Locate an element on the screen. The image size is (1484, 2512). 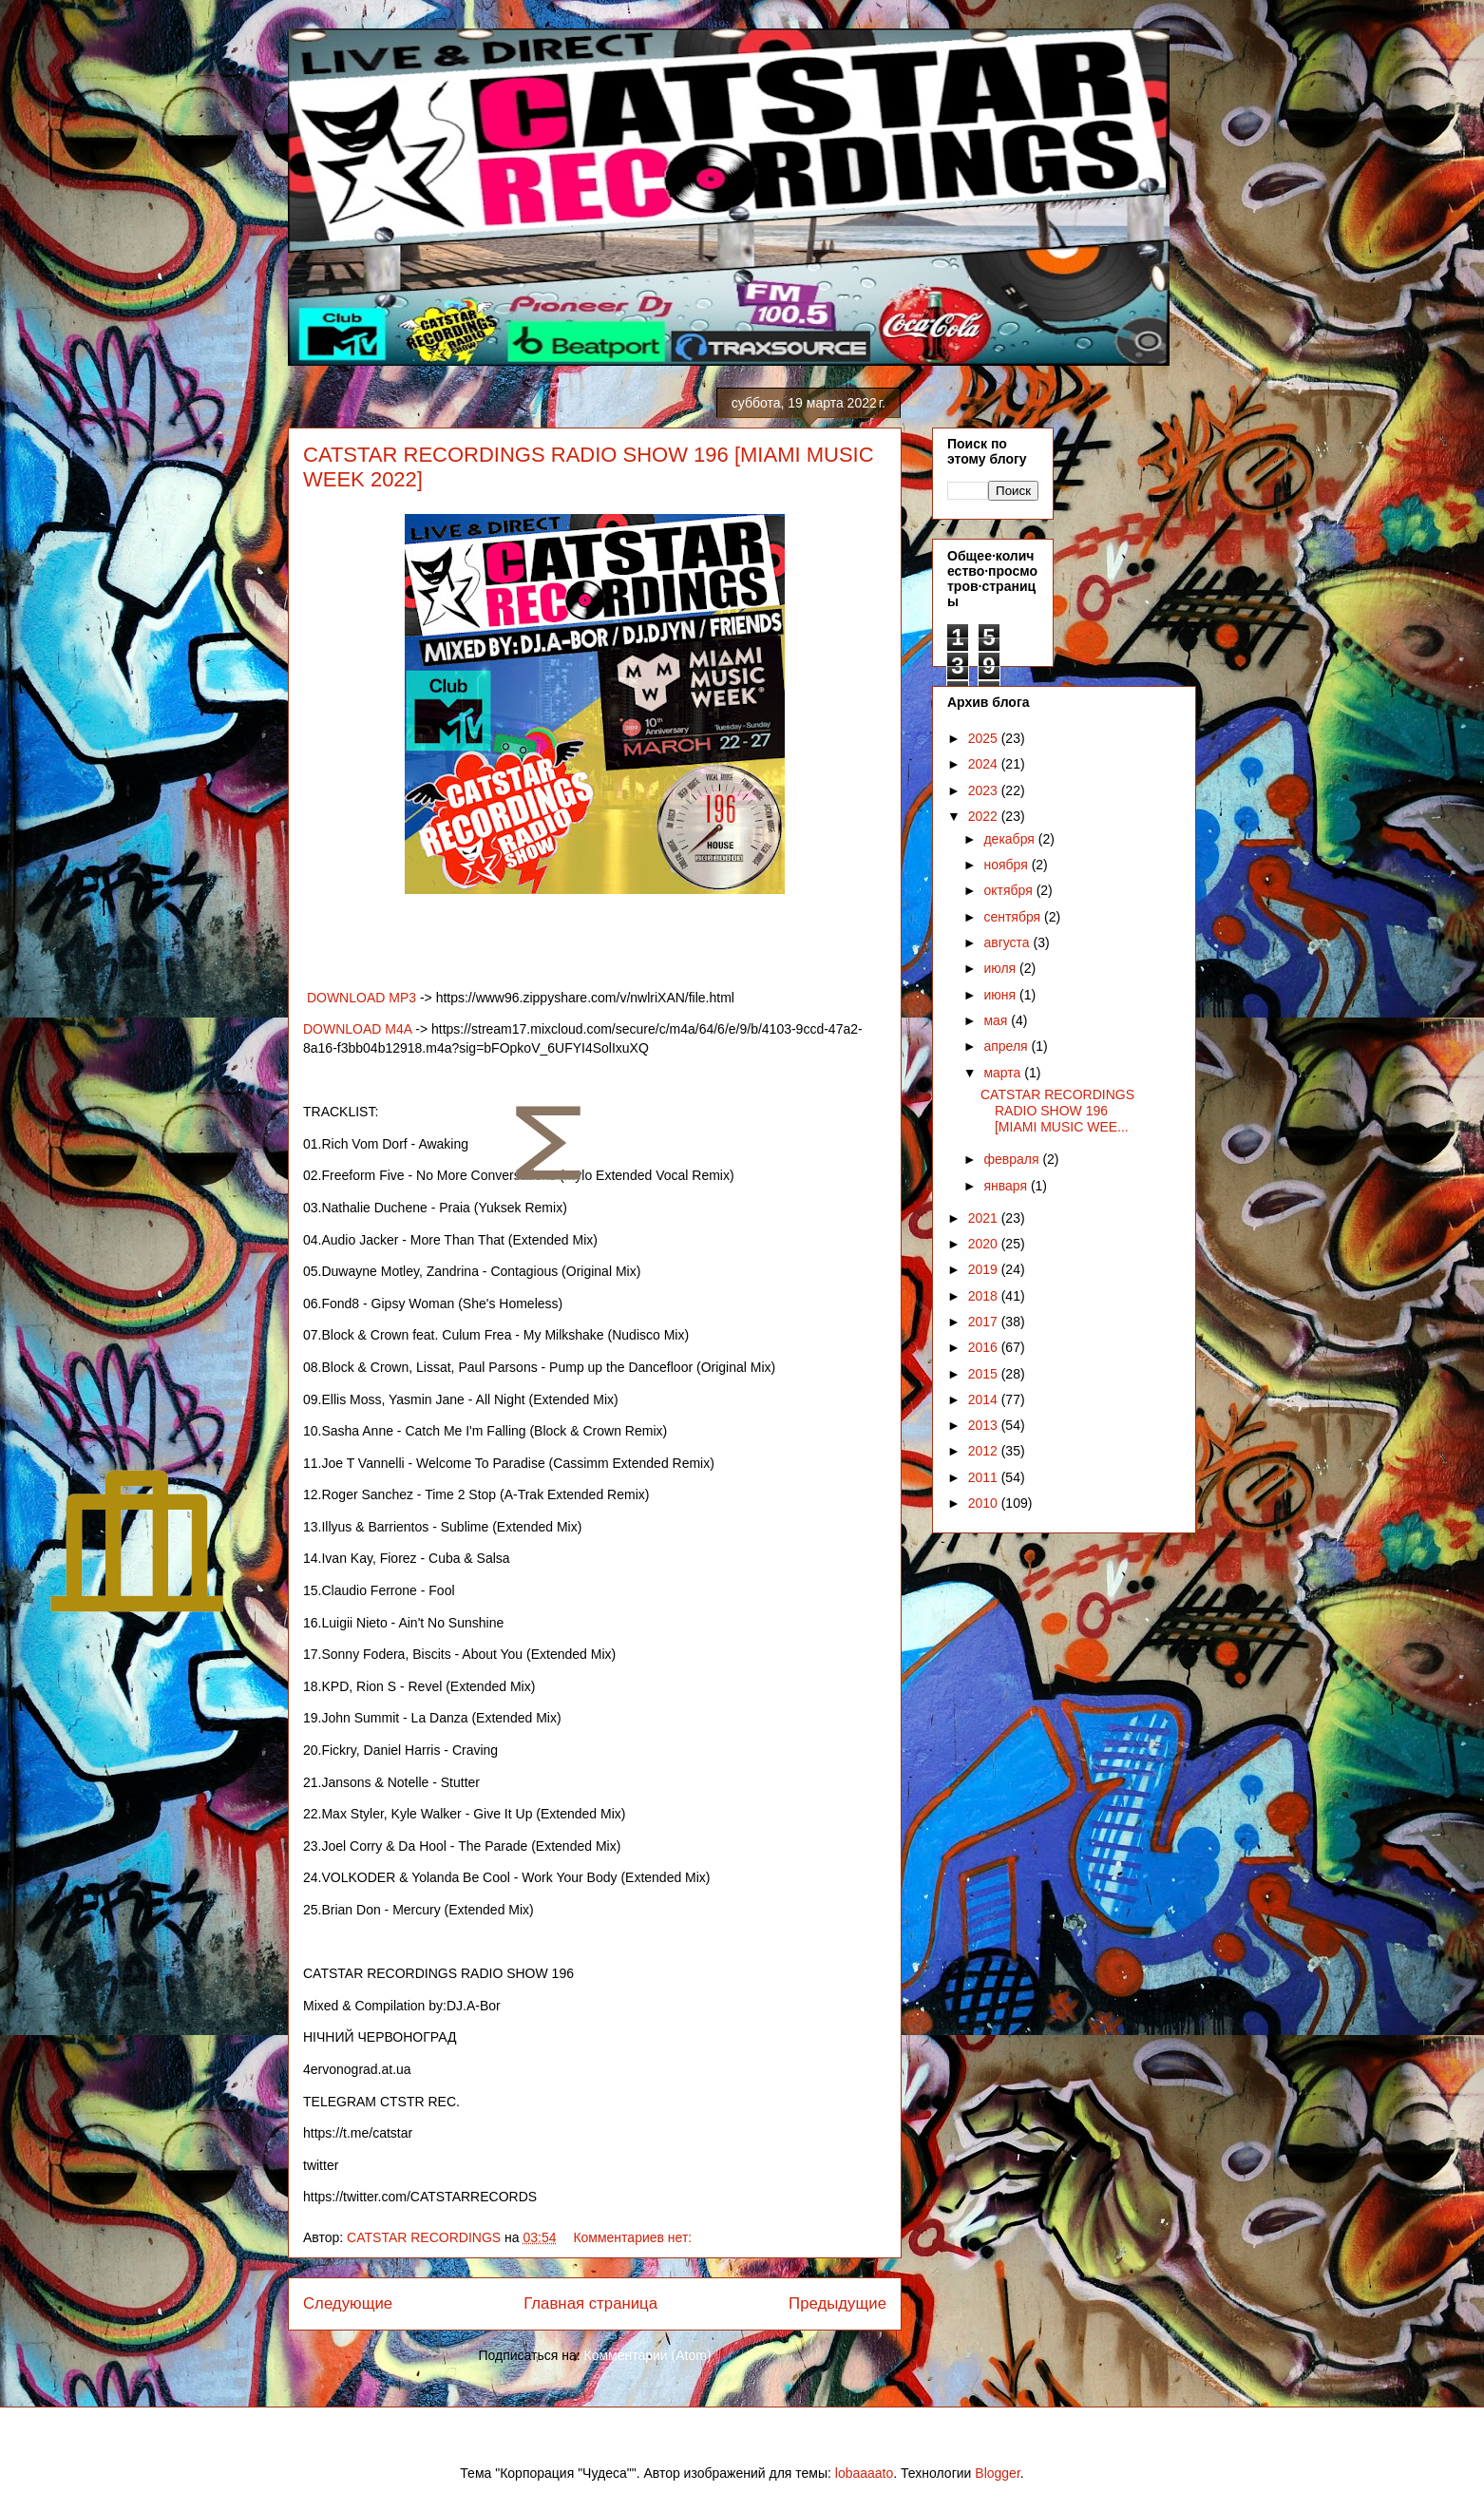
insert a mathematical sum or formula is located at coordinates (548, 1143).